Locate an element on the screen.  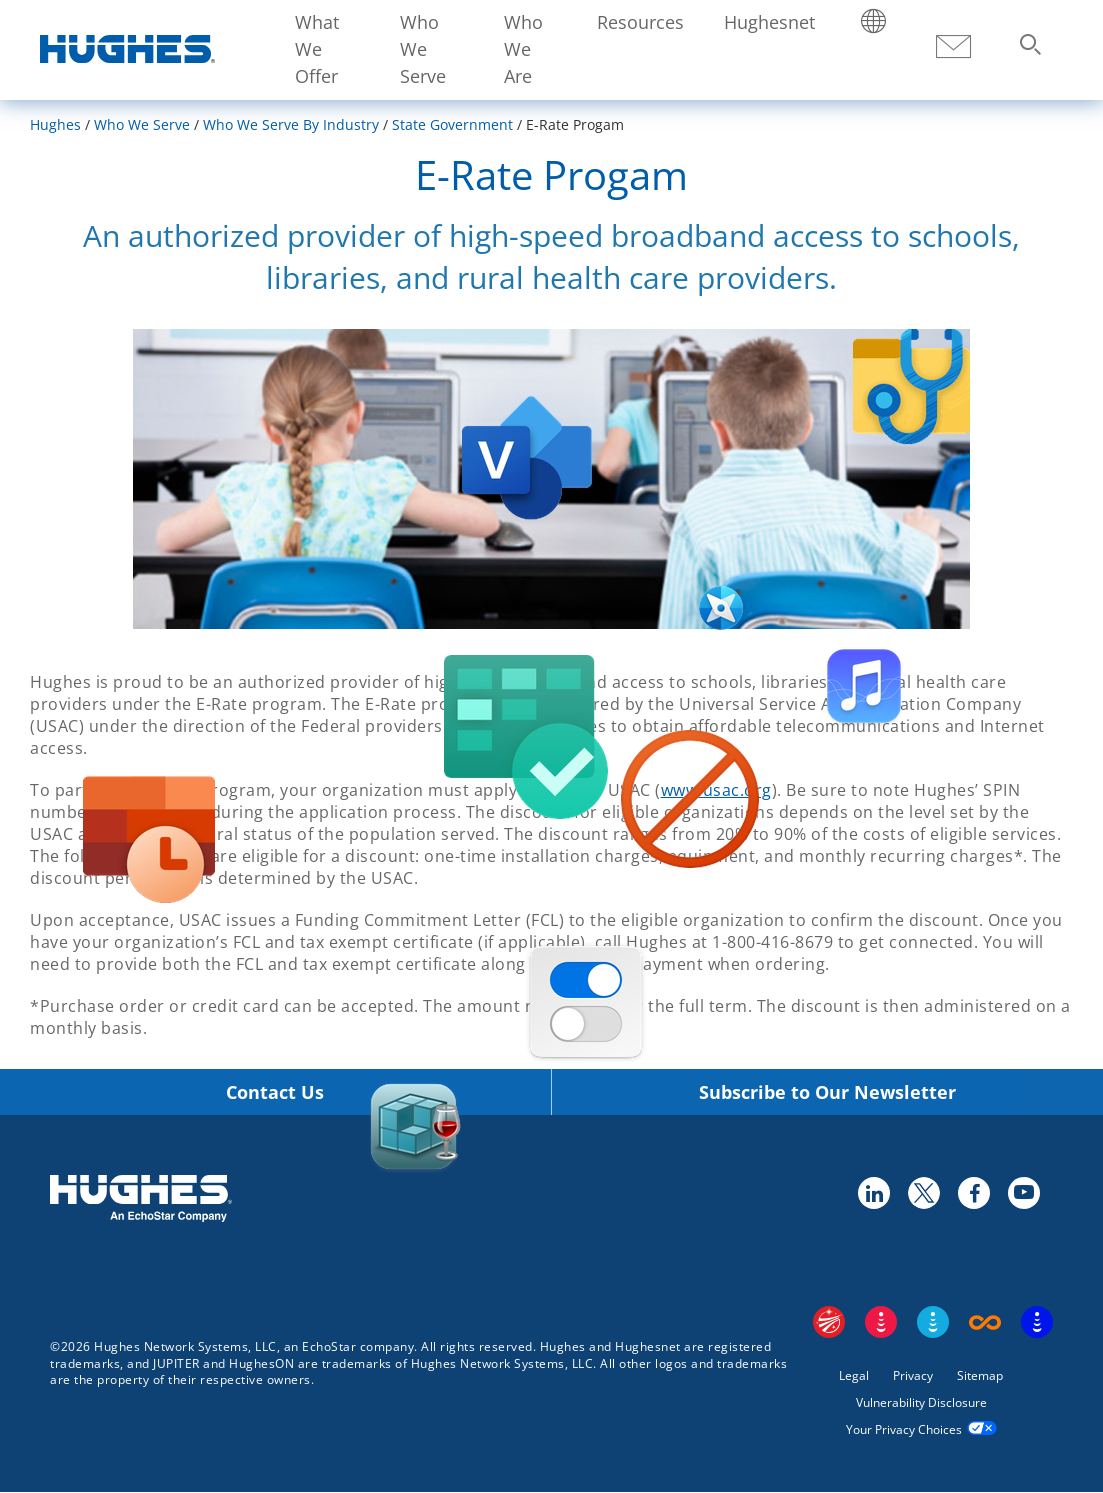
open gnome tweaks application is located at coordinates (586, 1002).